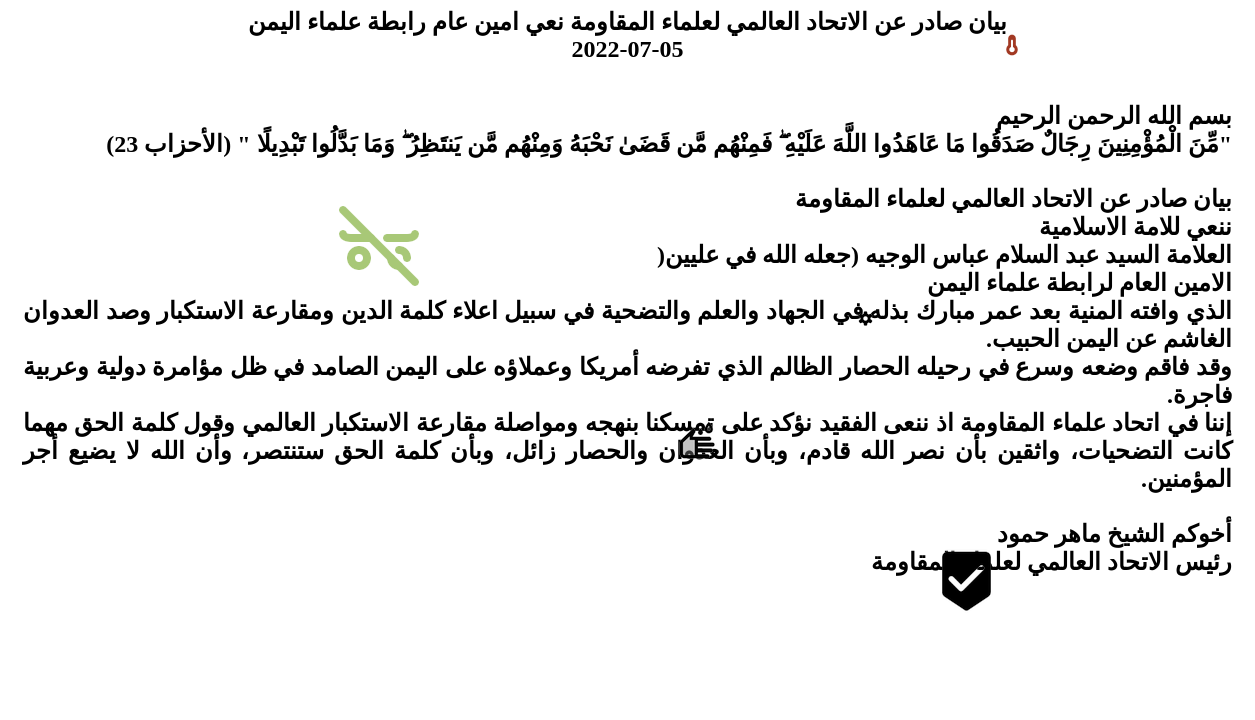 The width and height of the screenshot is (1255, 720). Describe the element at coordinates (1012, 45) in the screenshot. I see `indicates high temperature reading` at that location.